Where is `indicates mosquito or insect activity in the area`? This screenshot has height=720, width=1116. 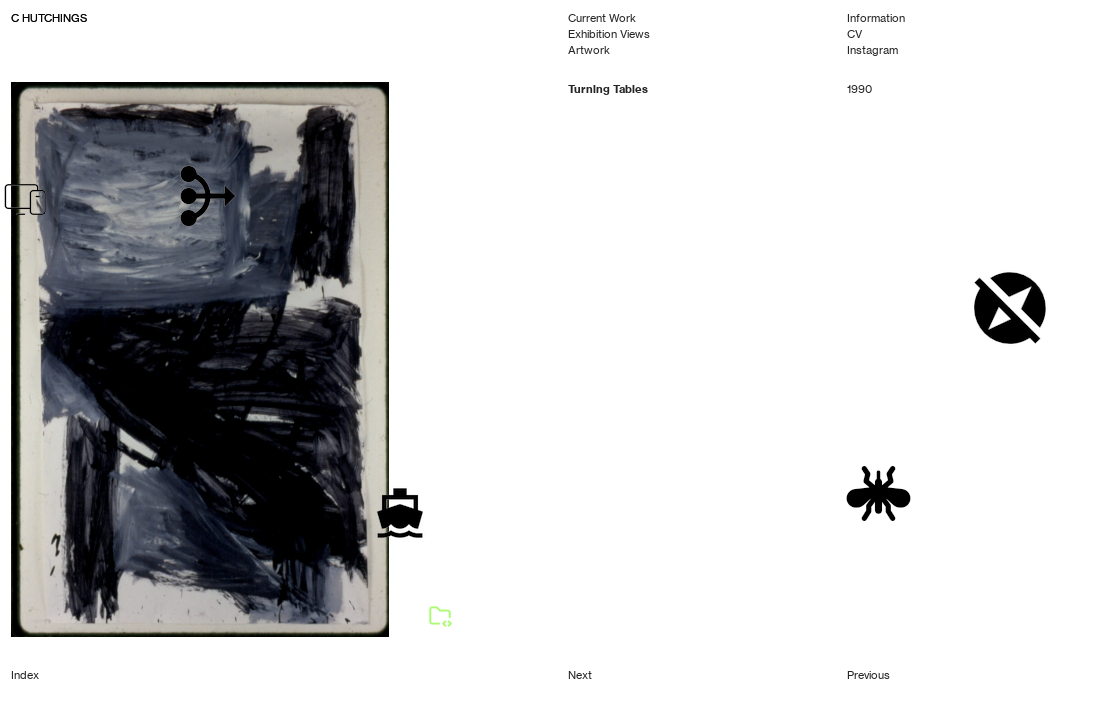
indicates mosquito or insect activity in the area is located at coordinates (878, 493).